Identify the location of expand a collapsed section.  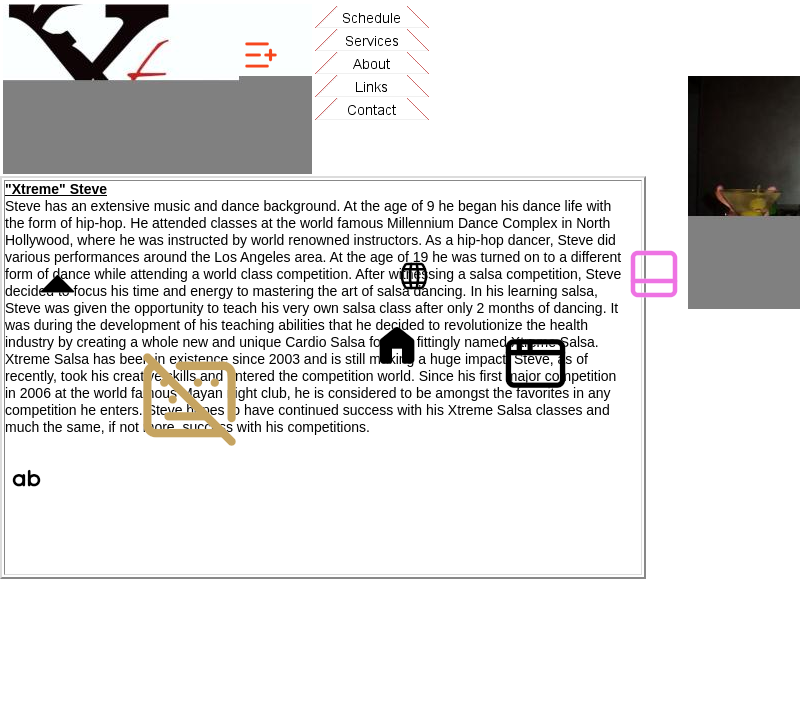
(57, 283).